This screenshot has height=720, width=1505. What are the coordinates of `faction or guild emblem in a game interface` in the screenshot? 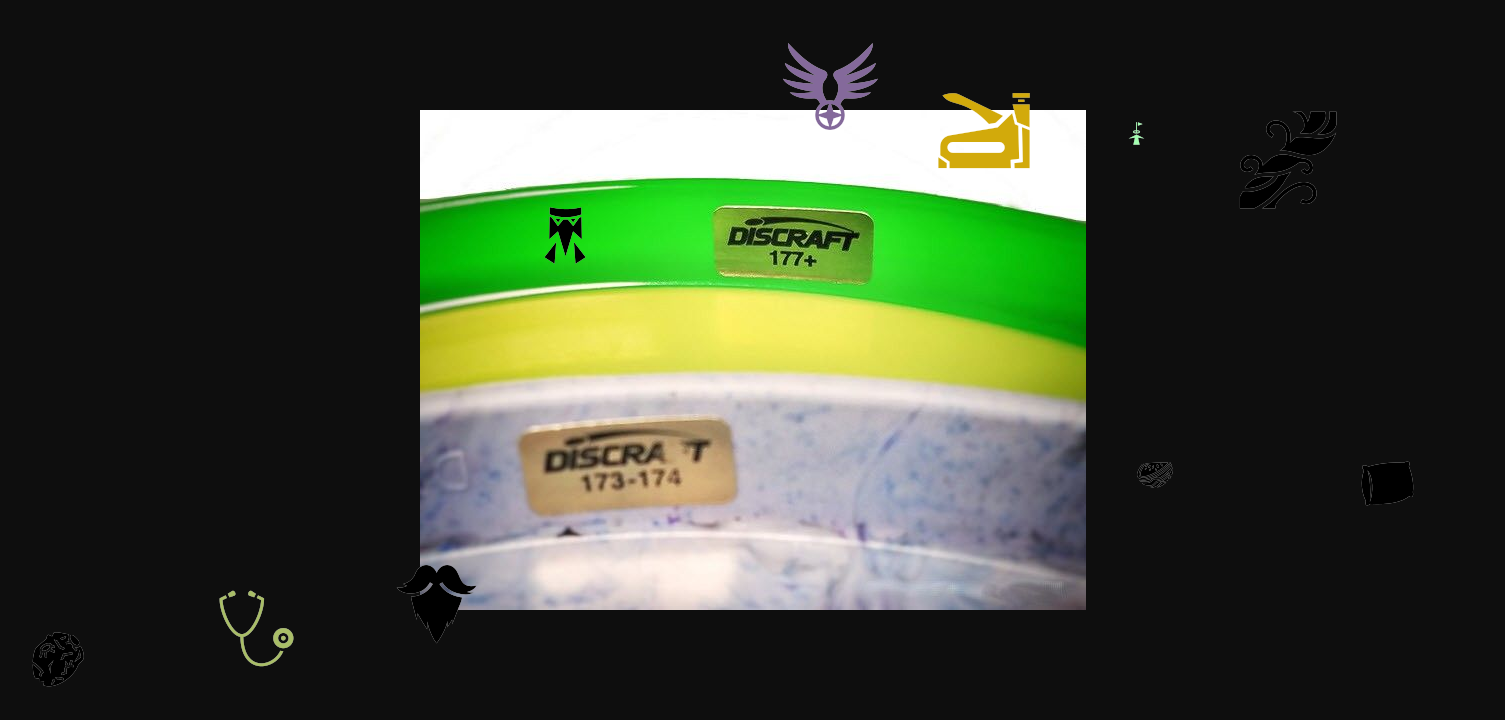 It's located at (830, 87).